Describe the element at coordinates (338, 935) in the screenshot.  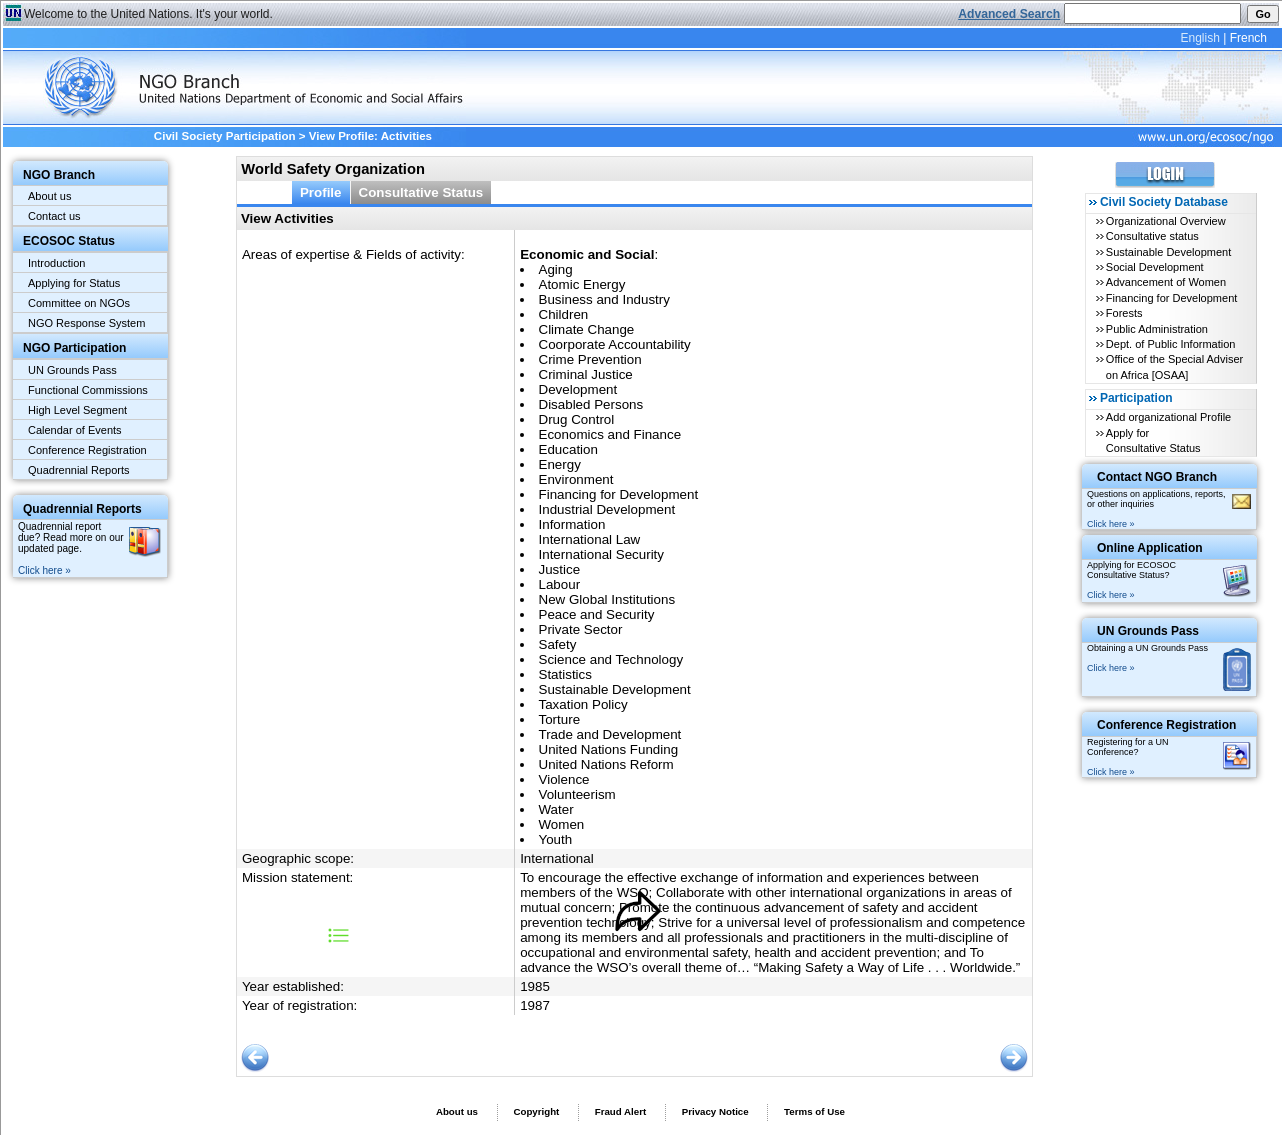
I see `view list of items` at that location.